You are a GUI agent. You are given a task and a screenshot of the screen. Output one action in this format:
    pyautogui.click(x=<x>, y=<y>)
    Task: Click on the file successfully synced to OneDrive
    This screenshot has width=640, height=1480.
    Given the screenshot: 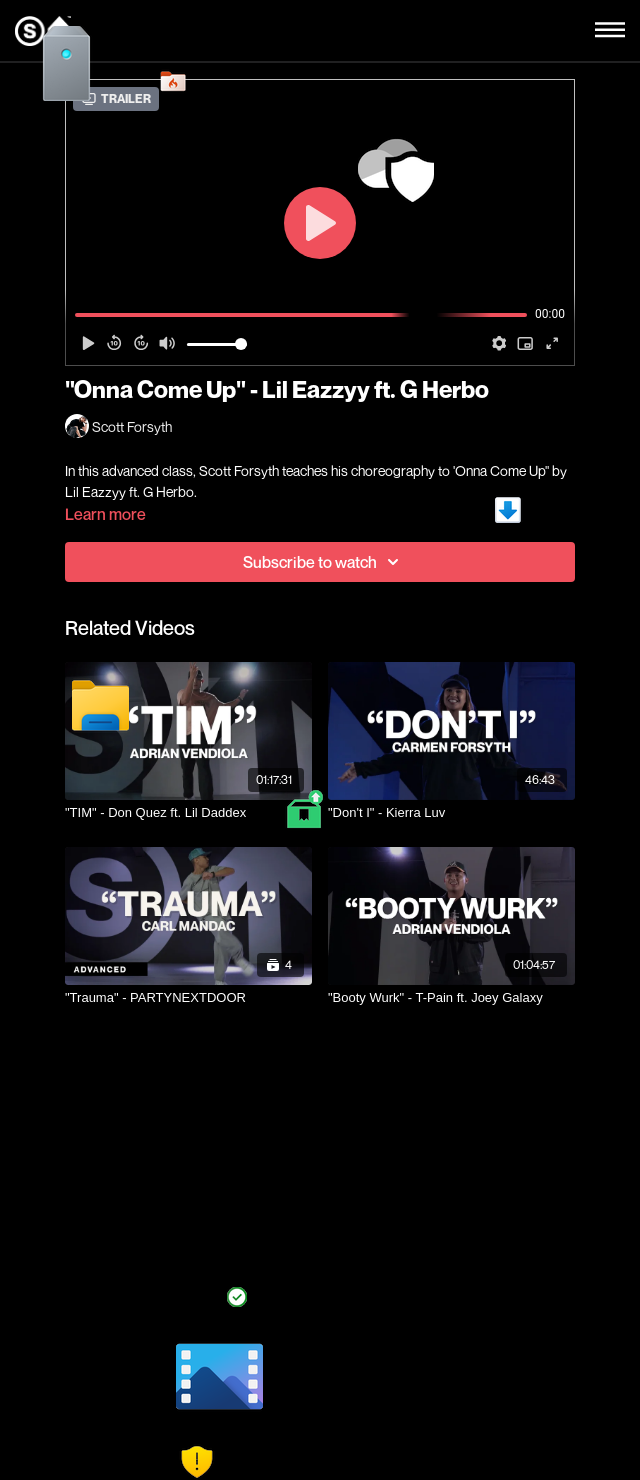 What is the action you would take?
    pyautogui.click(x=237, y=1297)
    